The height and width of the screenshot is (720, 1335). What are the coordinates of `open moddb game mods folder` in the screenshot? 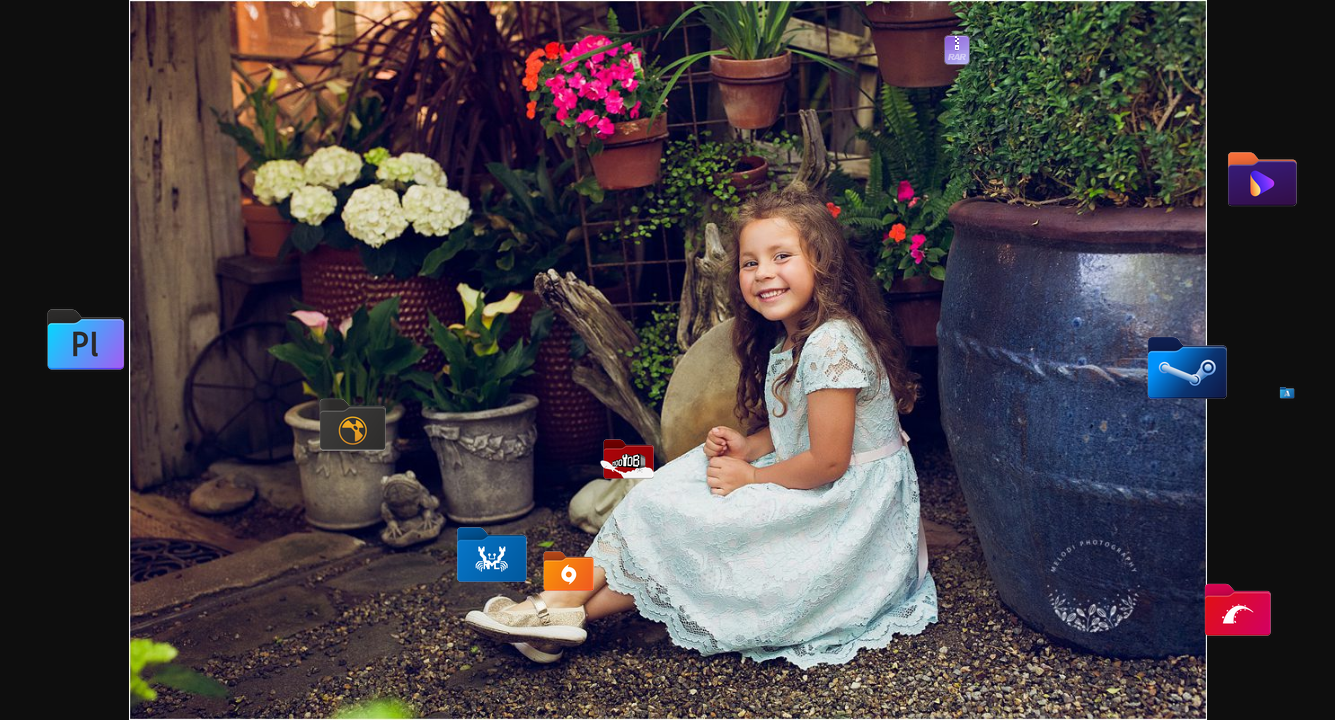 It's located at (628, 460).